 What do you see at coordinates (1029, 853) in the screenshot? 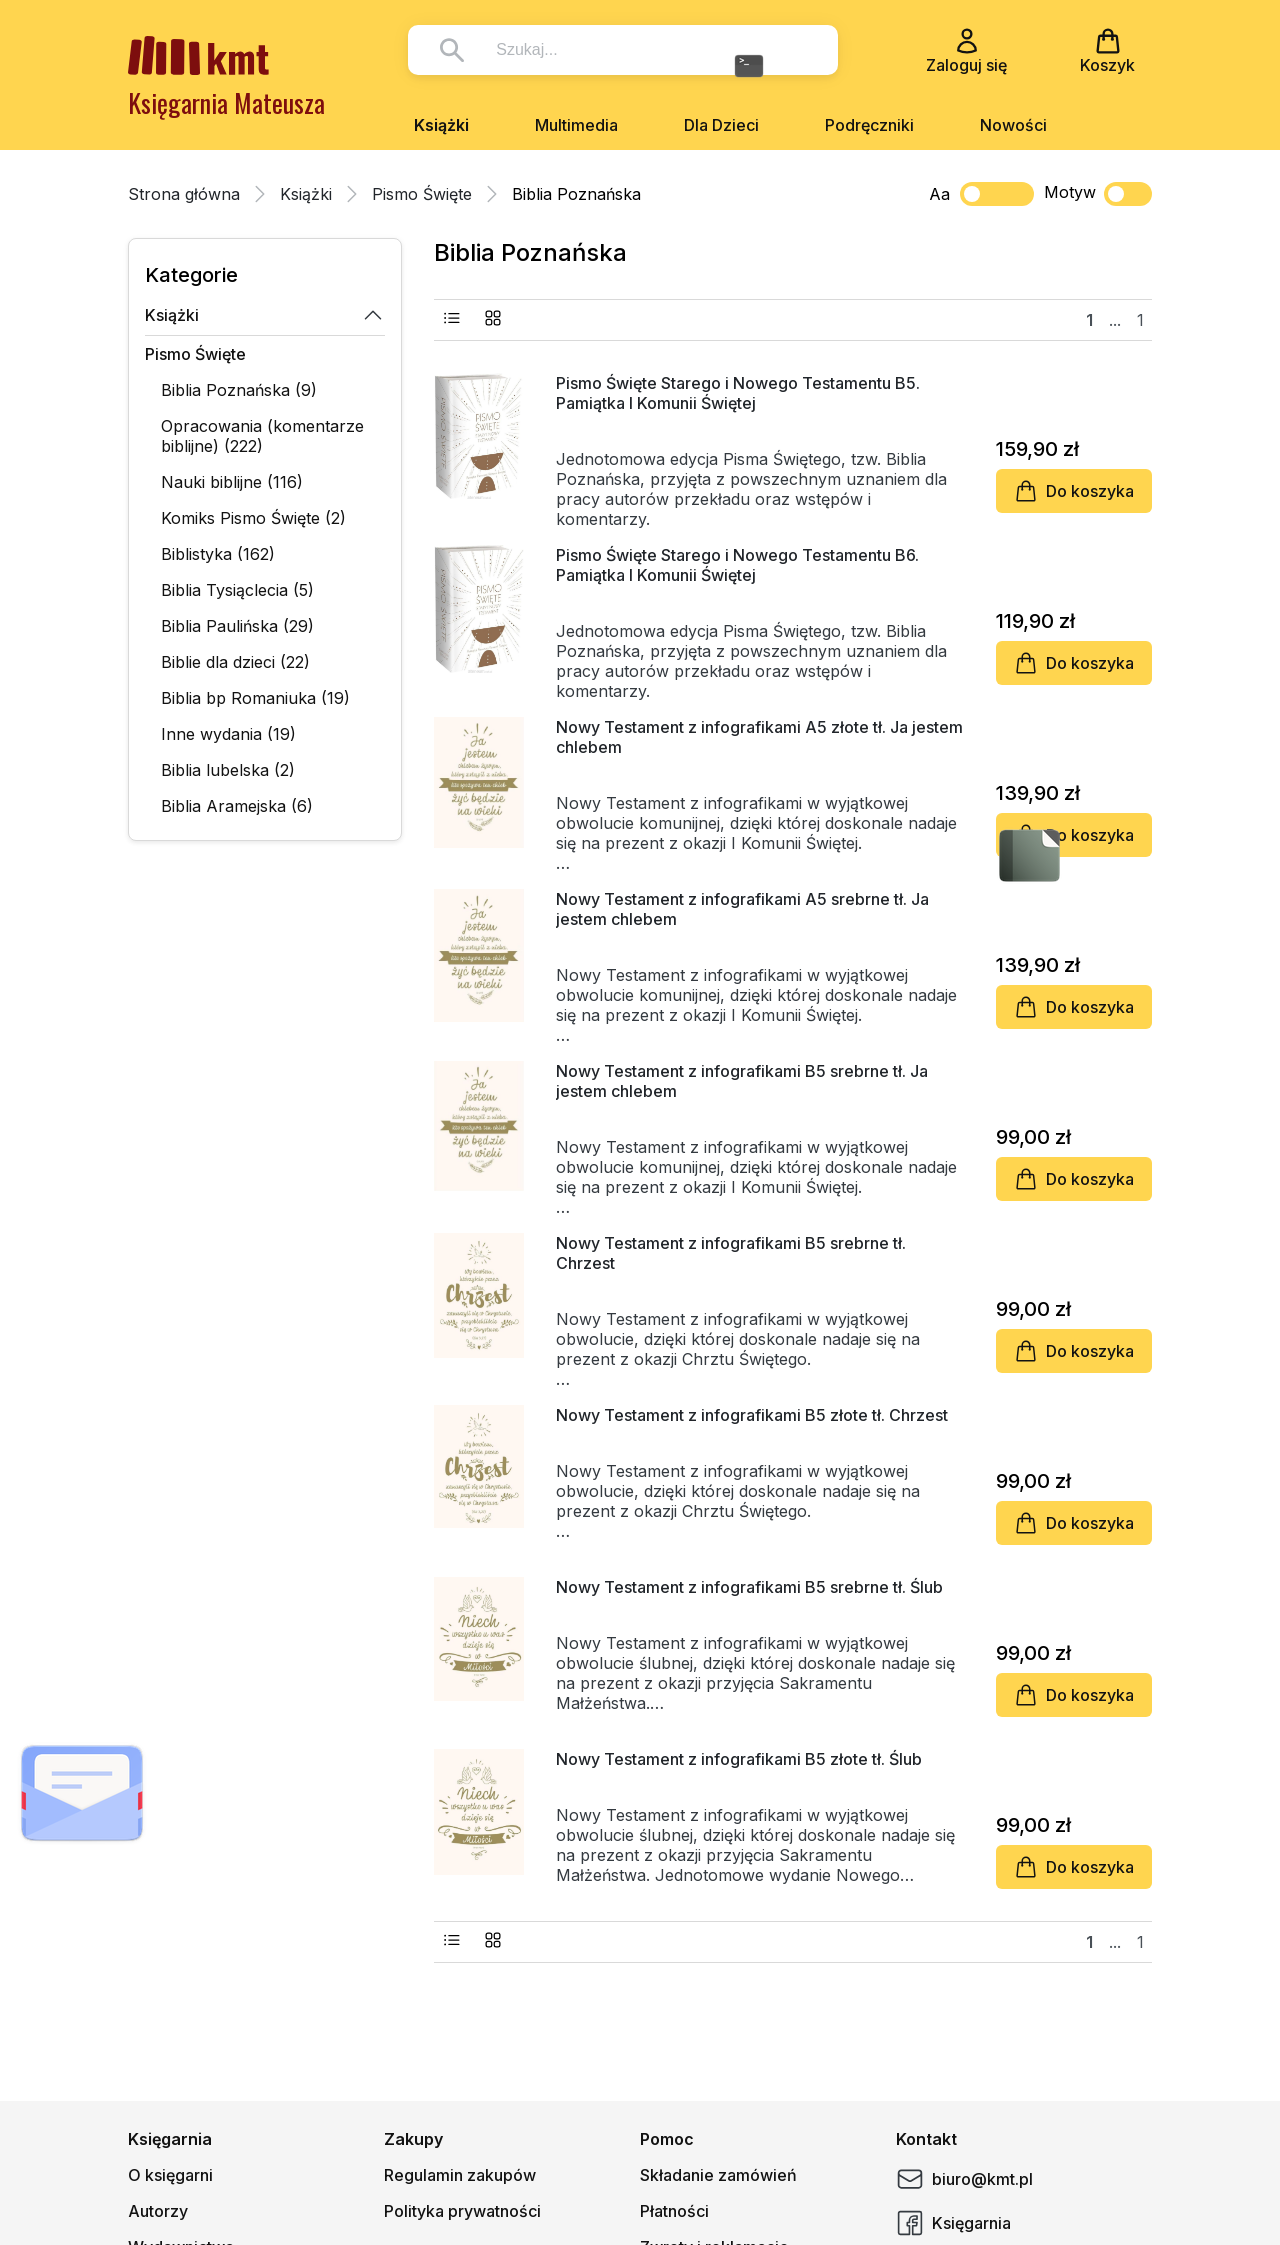
I see `change desktop wallpaper` at bounding box center [1029, 853].